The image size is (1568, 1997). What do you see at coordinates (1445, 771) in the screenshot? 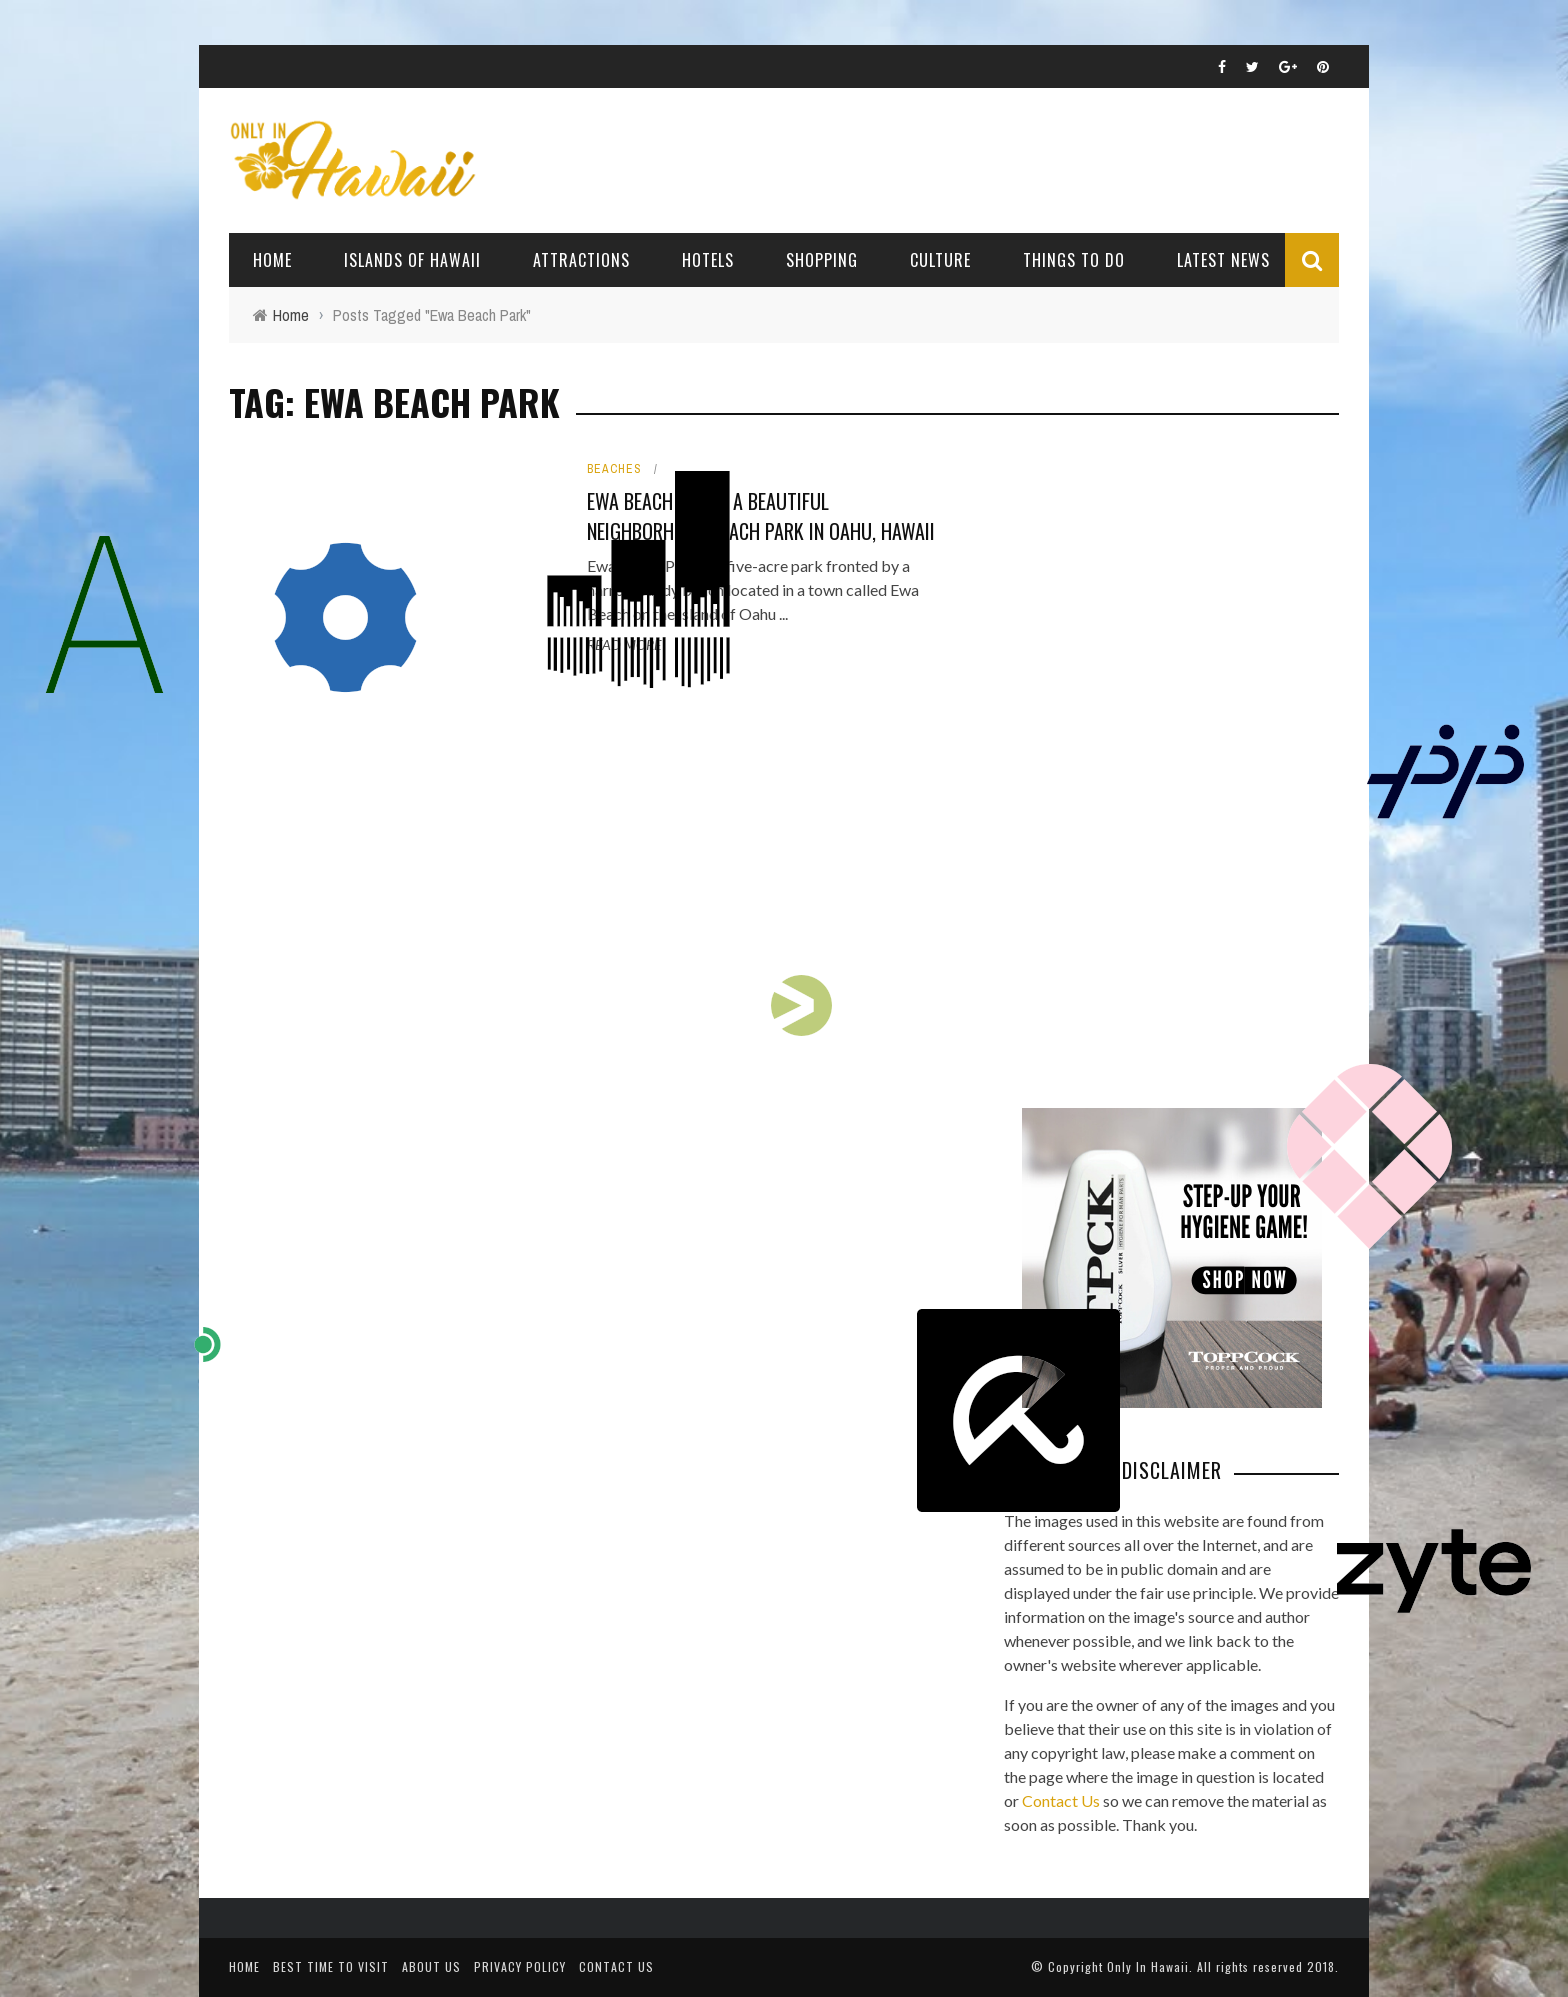
I see `PaddlePaddle deep learning framework logo` at bounding box center [1445, 771].